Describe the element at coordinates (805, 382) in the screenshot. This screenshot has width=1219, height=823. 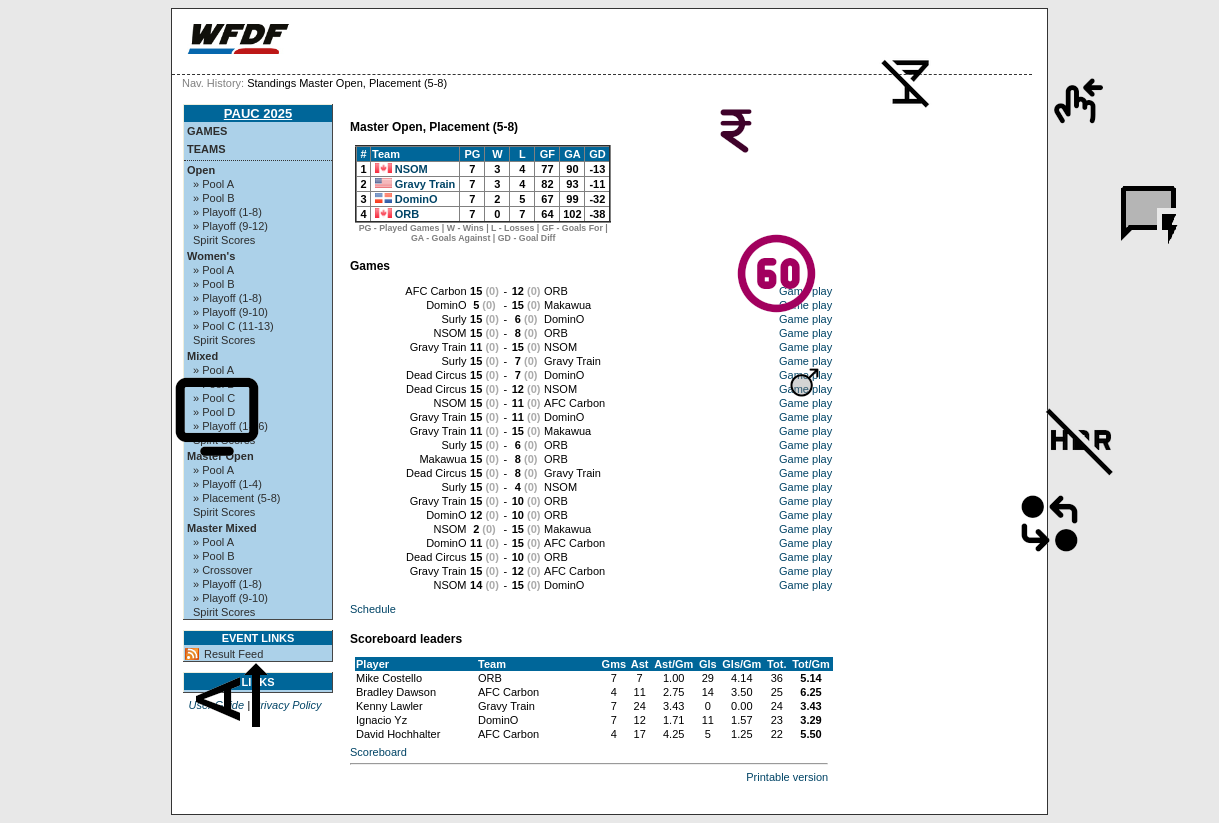
I see `indicates male gender selection` at that location.